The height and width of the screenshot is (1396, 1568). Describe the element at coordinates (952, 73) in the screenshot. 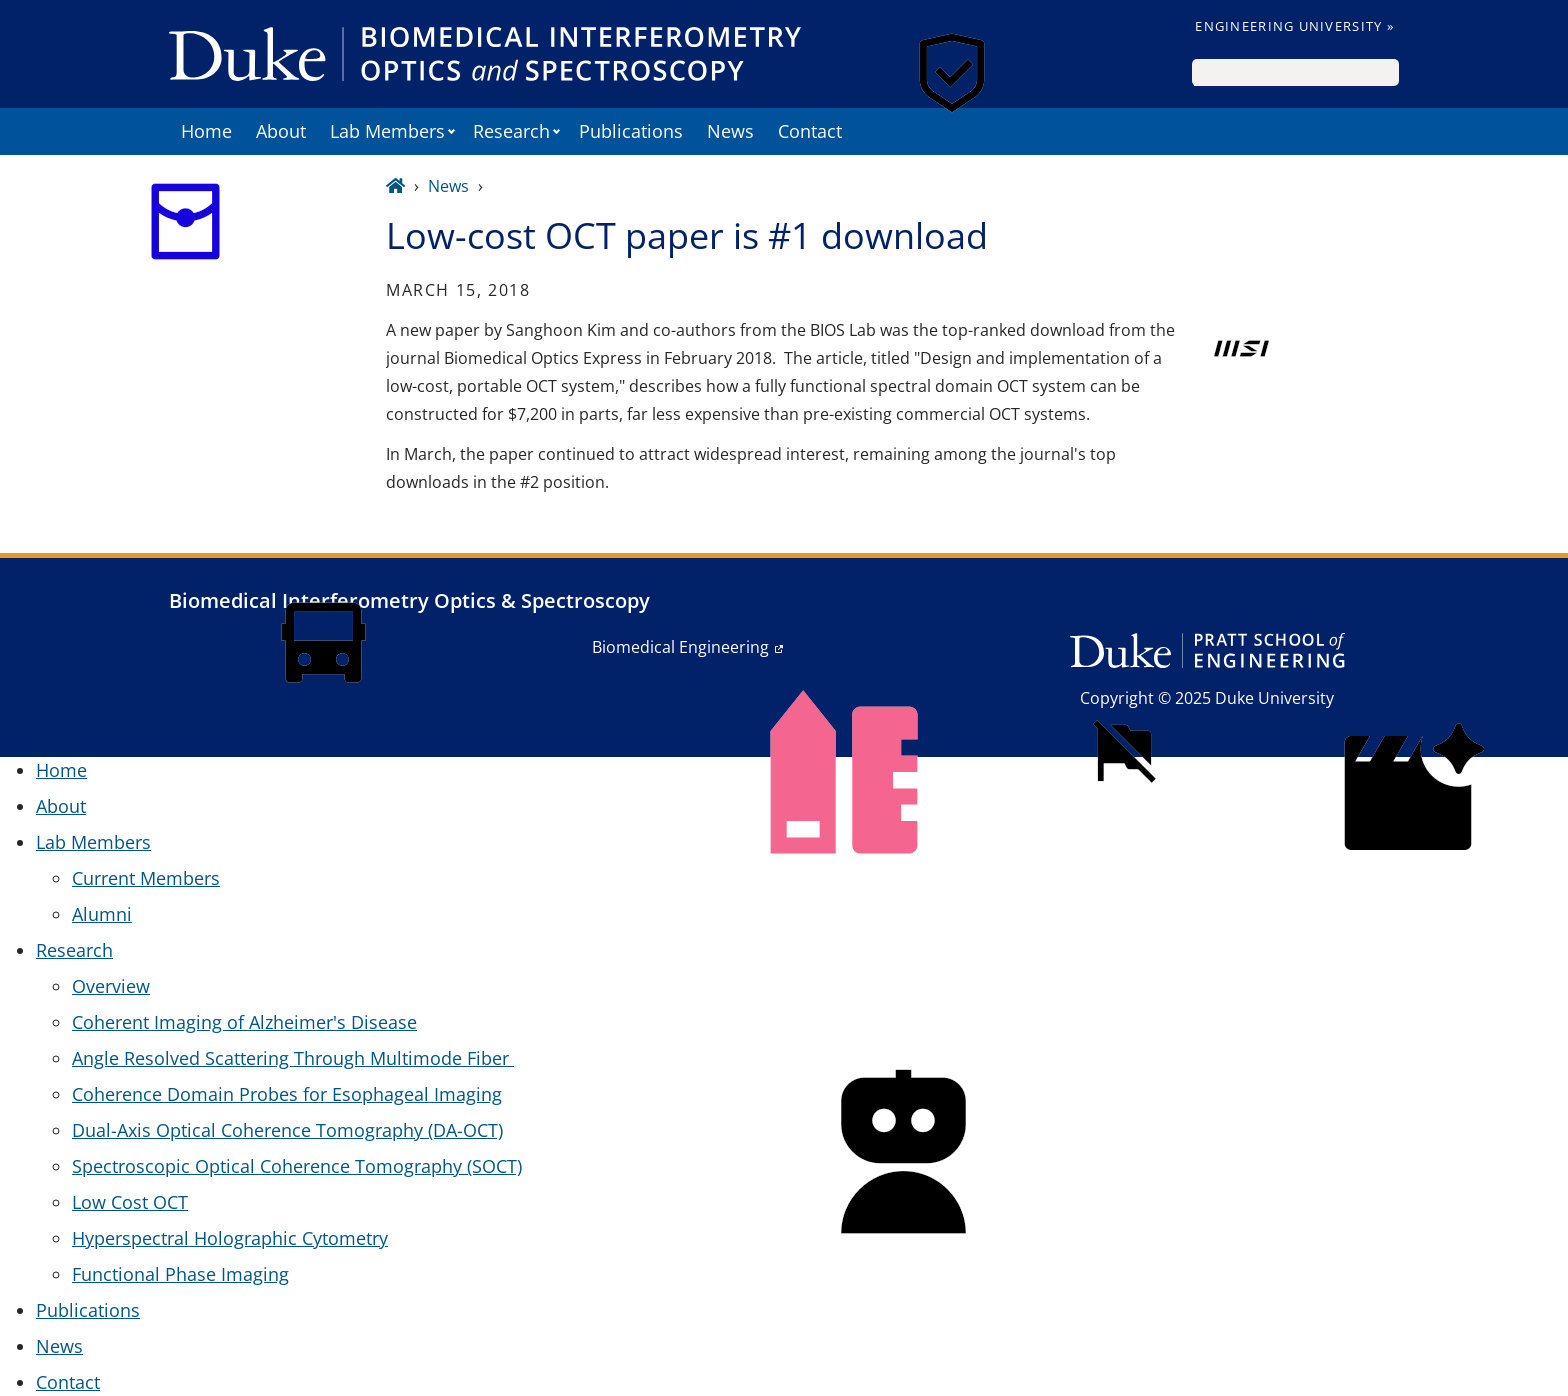

I see `indicates verified security or protection status` at that location.